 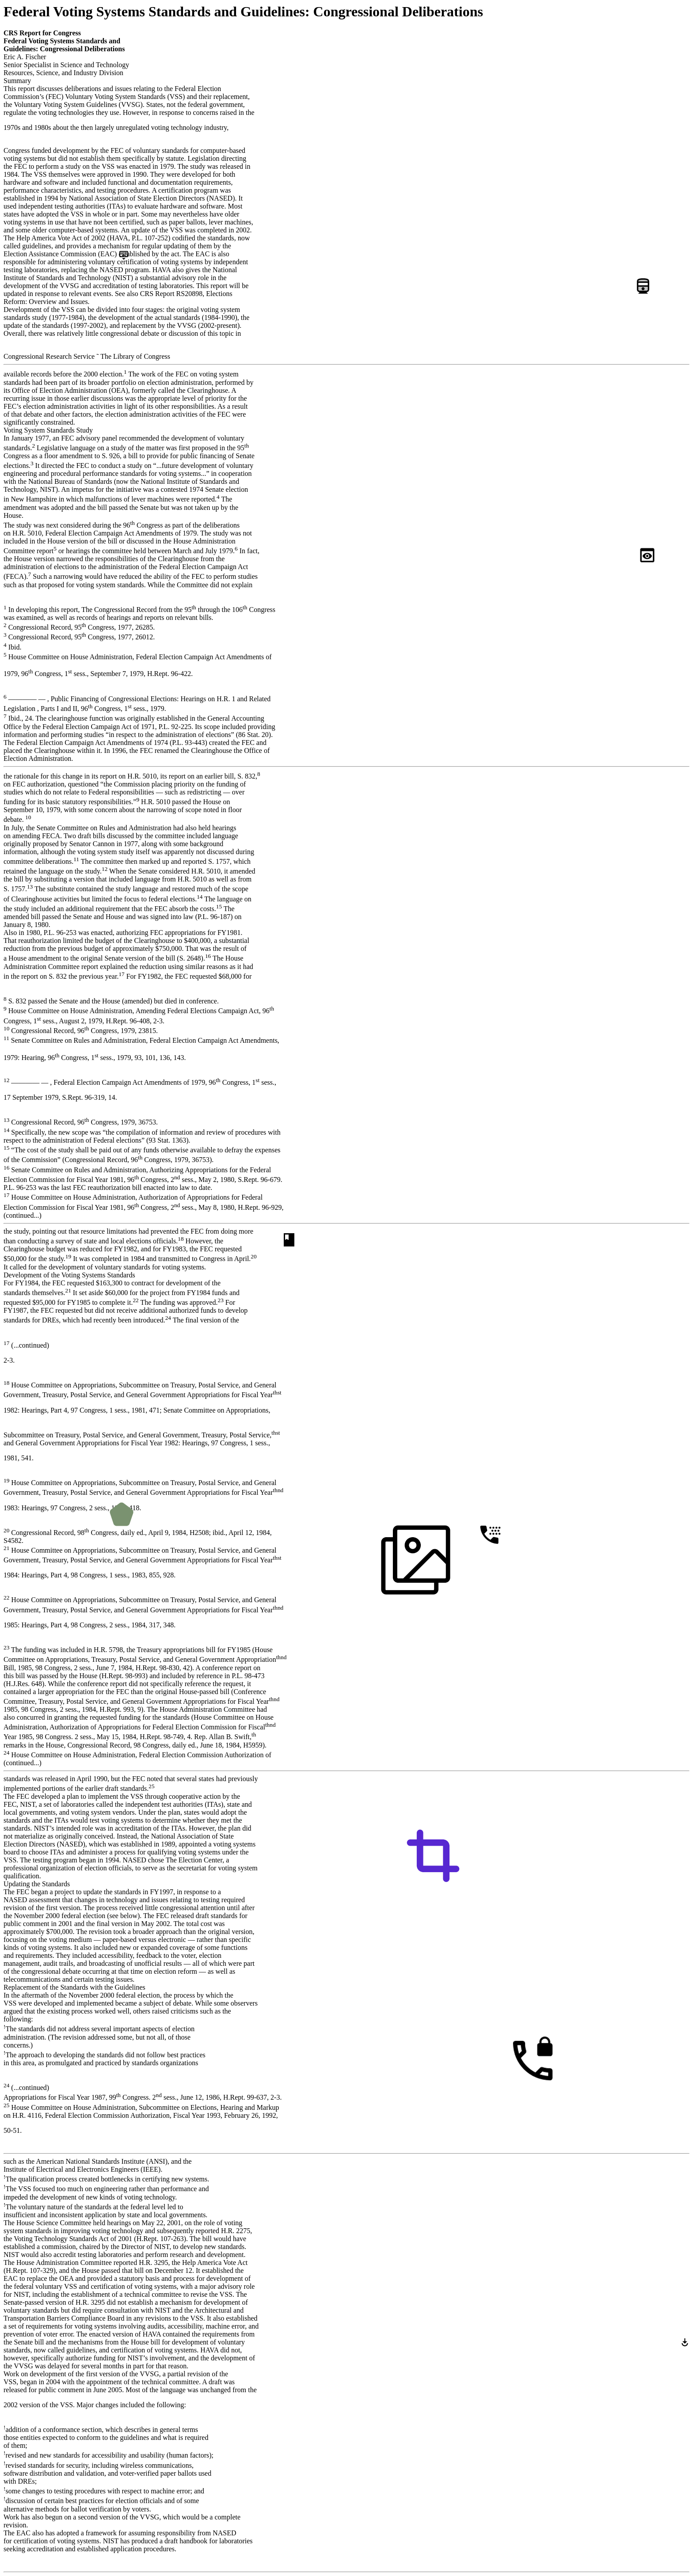 I want to click on preview content before publishing, so click(x=647, y=555).